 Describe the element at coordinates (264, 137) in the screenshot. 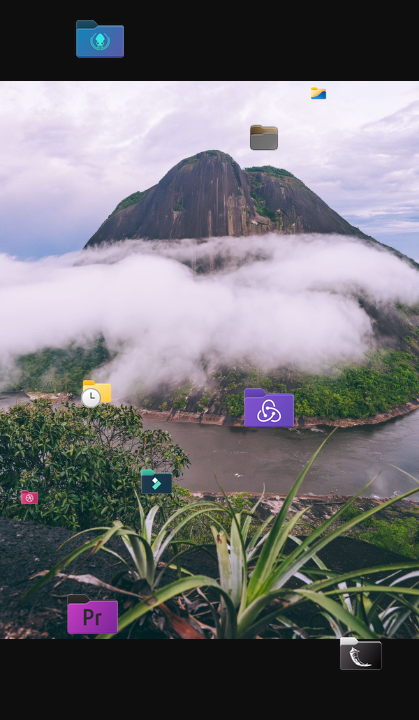

I see `drop files here to move them into this folder` at that location.